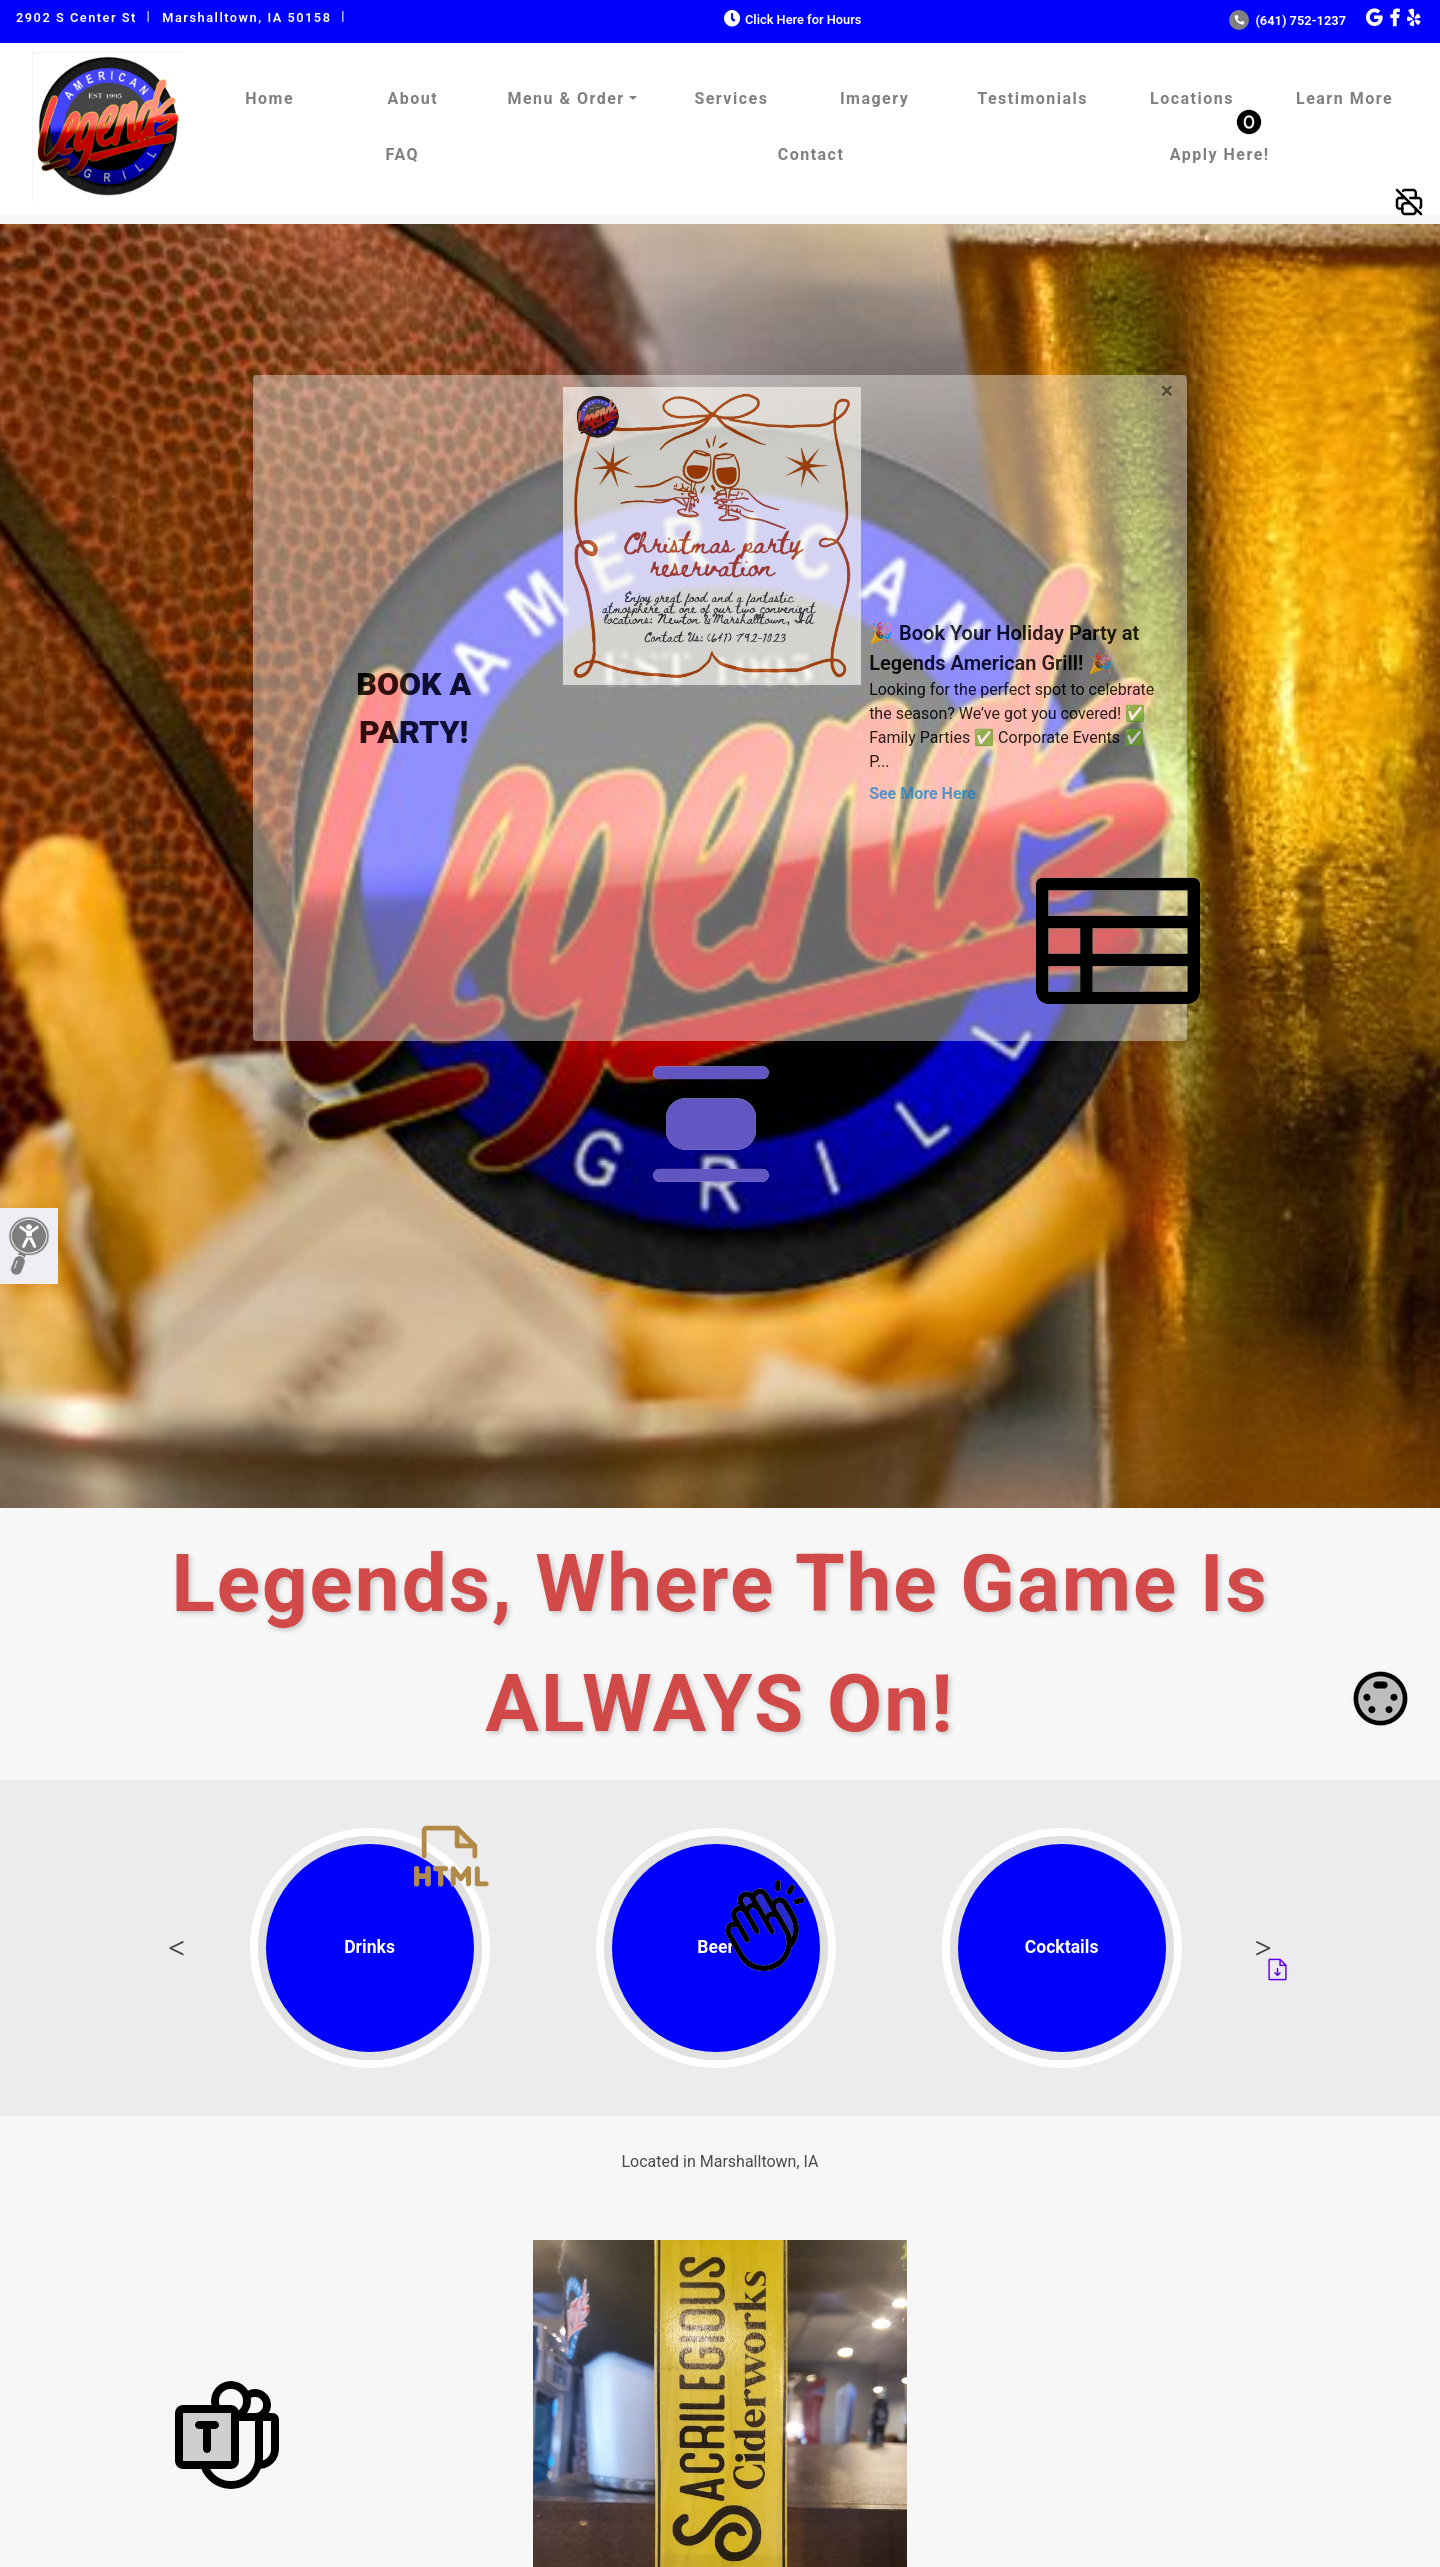 This screenshot has height=2567, width=1440. What do you see at coordinates (227, 2437) in the screenshot?
I see `open microsoft teams` at bounding box center [227, 2437].